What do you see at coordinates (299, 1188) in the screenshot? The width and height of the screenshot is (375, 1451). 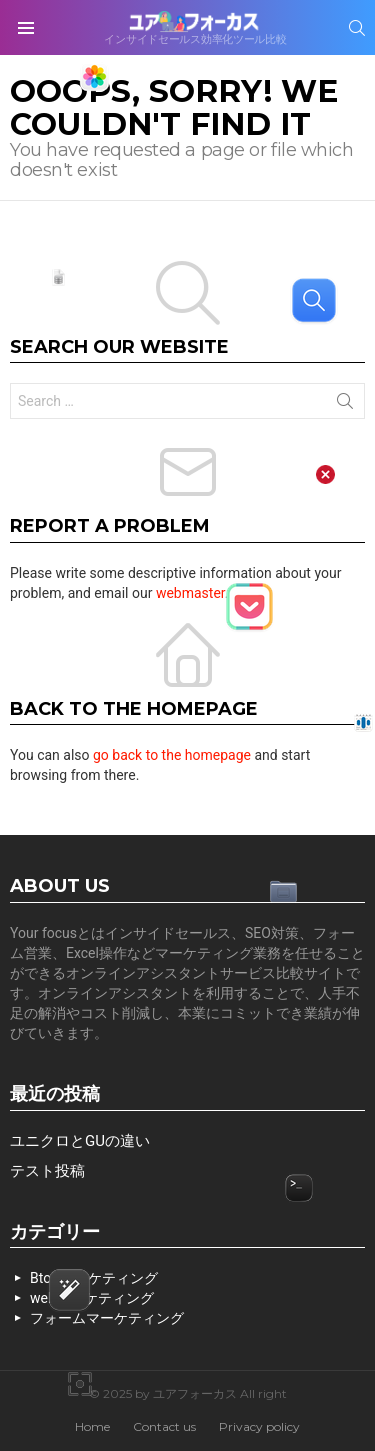 I see `open the terminal application` at bounding box center [299, 1188].